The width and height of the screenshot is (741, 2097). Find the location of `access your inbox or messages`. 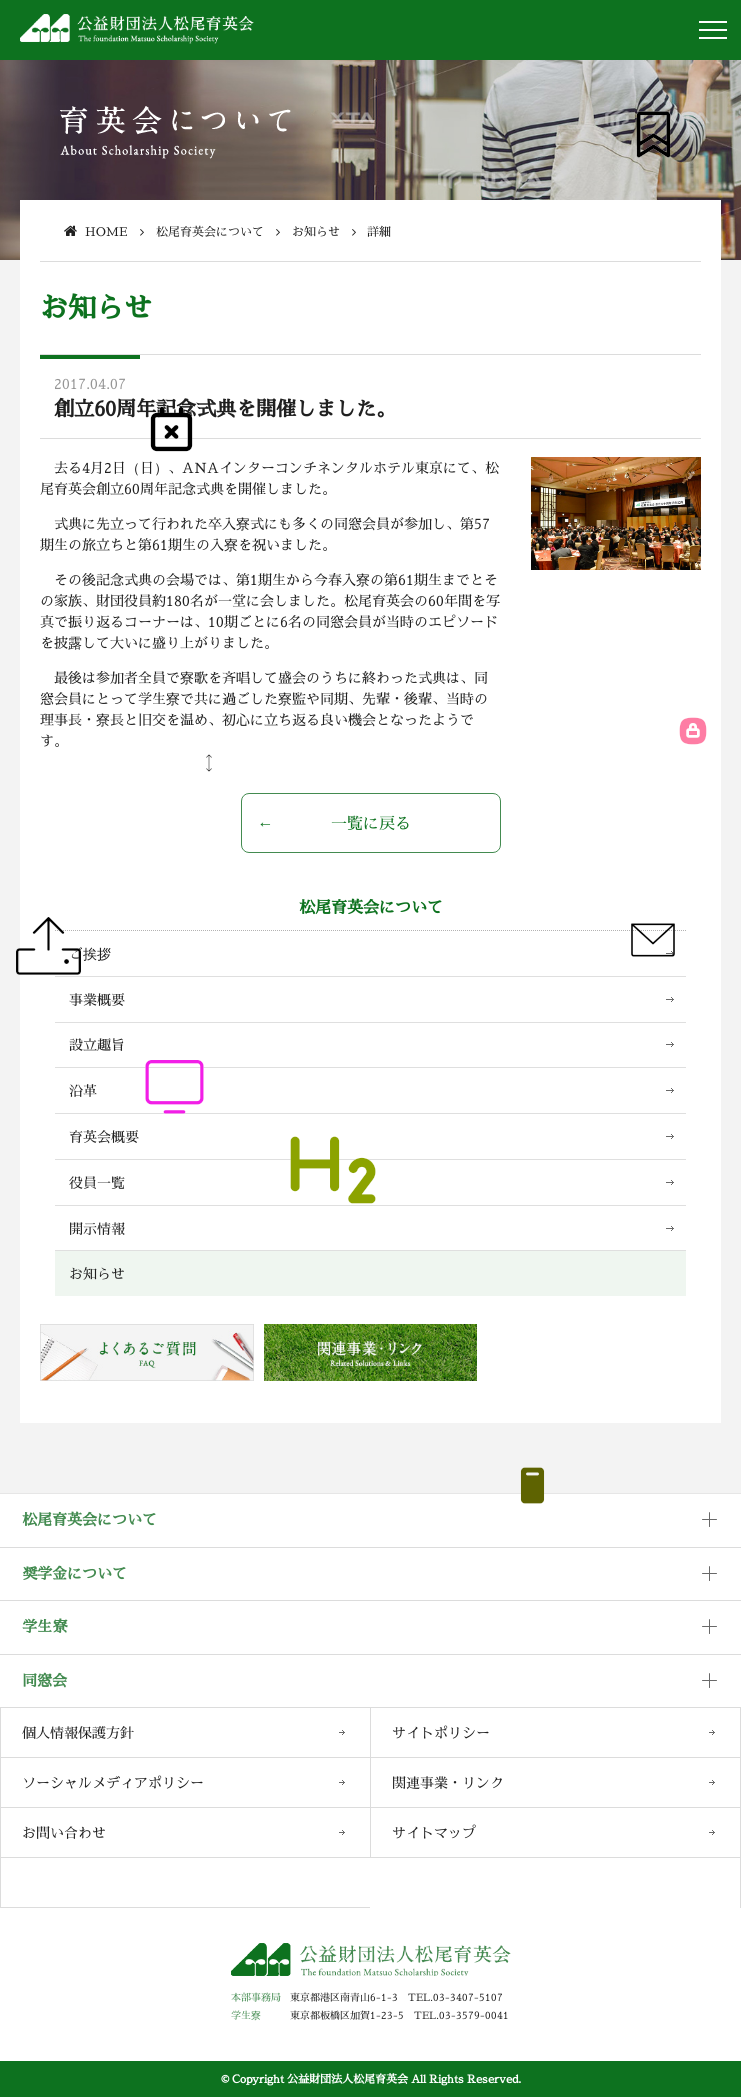

access your inbox or messages is located at coordinates (653, 940).